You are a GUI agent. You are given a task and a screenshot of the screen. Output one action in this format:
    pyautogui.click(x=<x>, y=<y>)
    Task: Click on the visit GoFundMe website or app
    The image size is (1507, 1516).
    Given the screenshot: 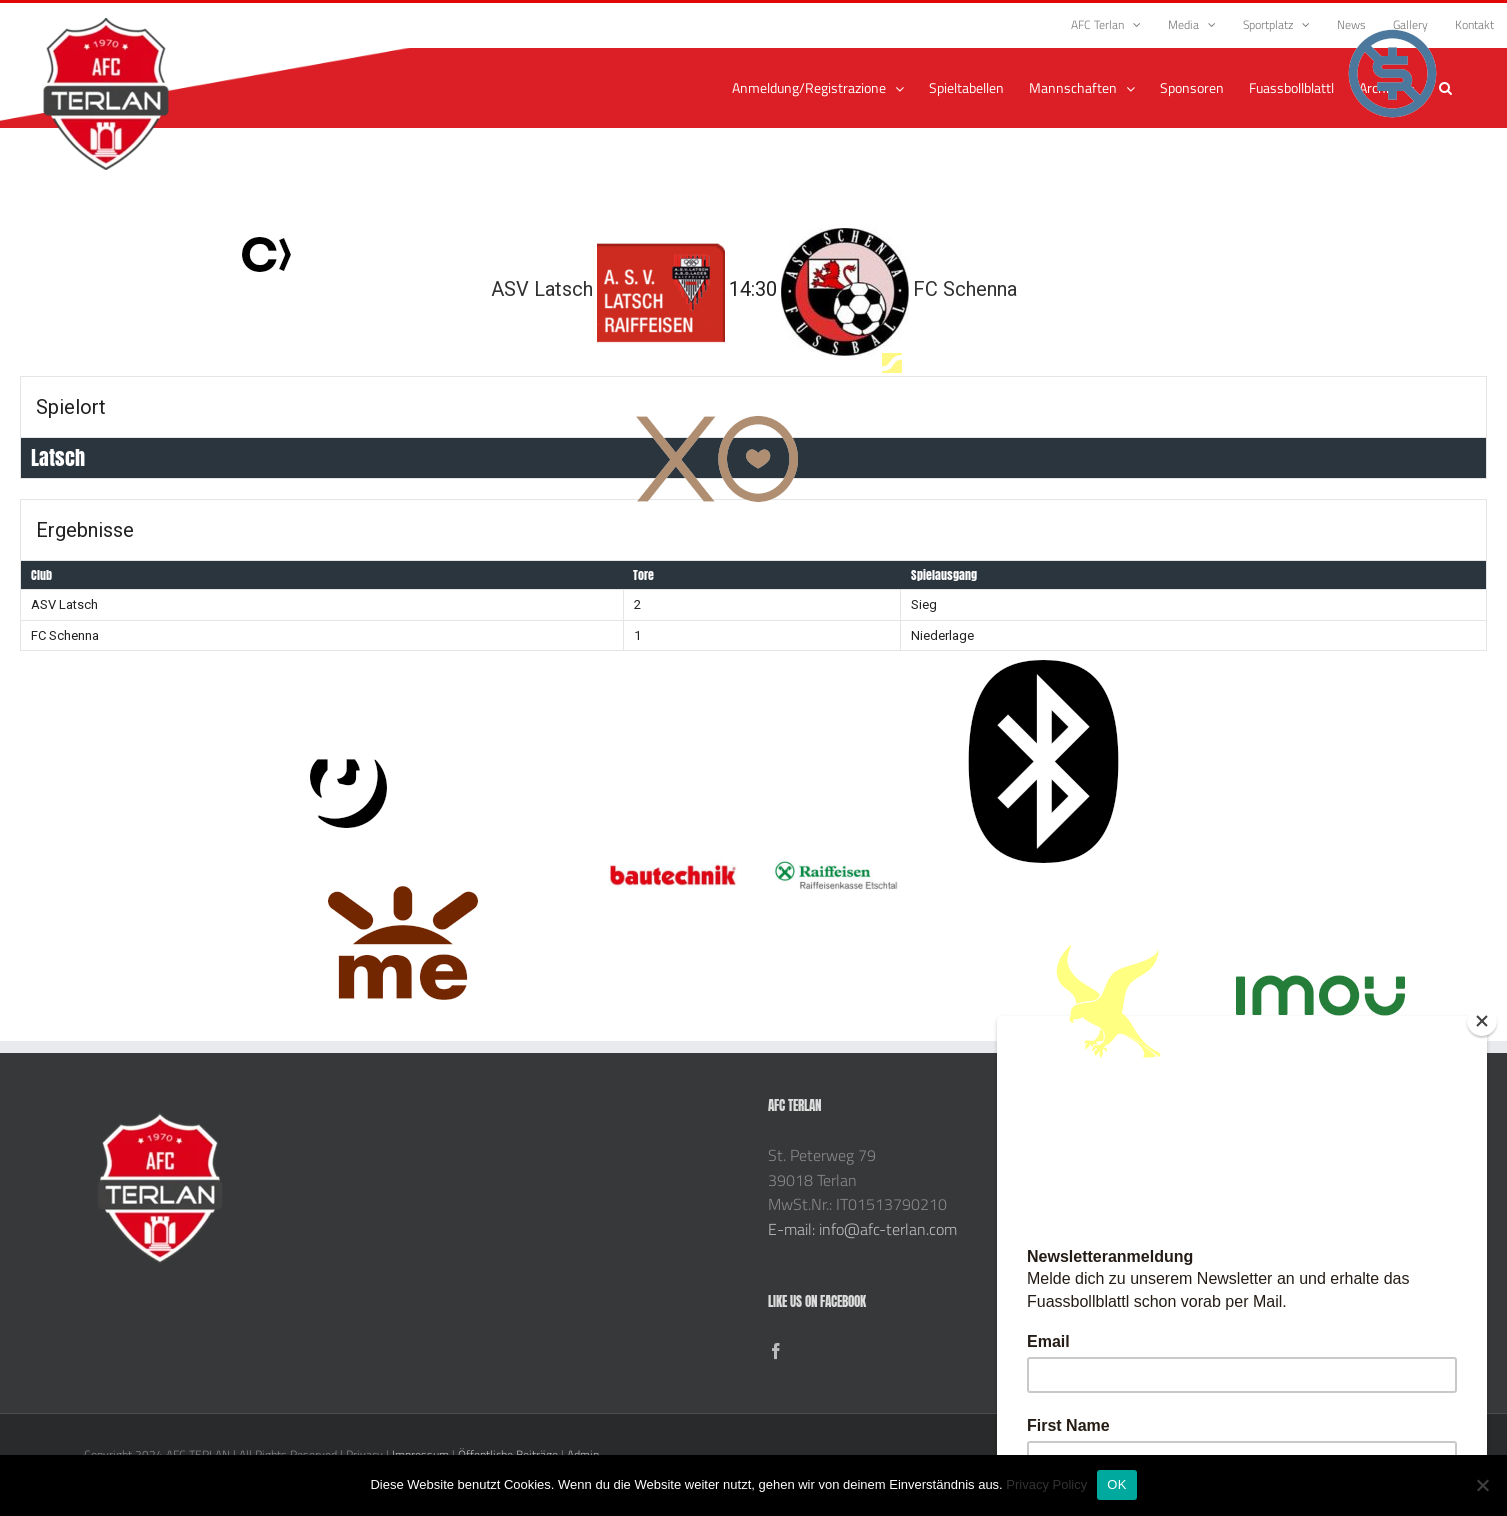 What is the action you would take?
    pyautogui.click(x=403, y=943)
    